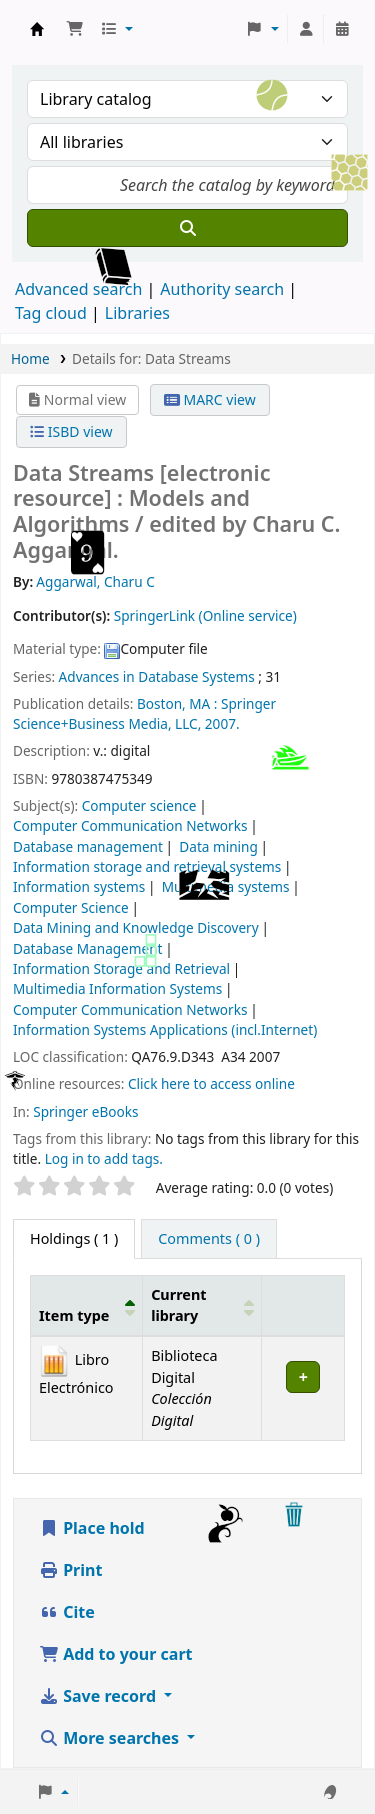 Image resolution: width=375 pixels, height=1814 pixels. What do you see at coordinates (349, 172) in the screenshot?
I see `view hexagonal grid or tile map` at bounding box center [349, 172].